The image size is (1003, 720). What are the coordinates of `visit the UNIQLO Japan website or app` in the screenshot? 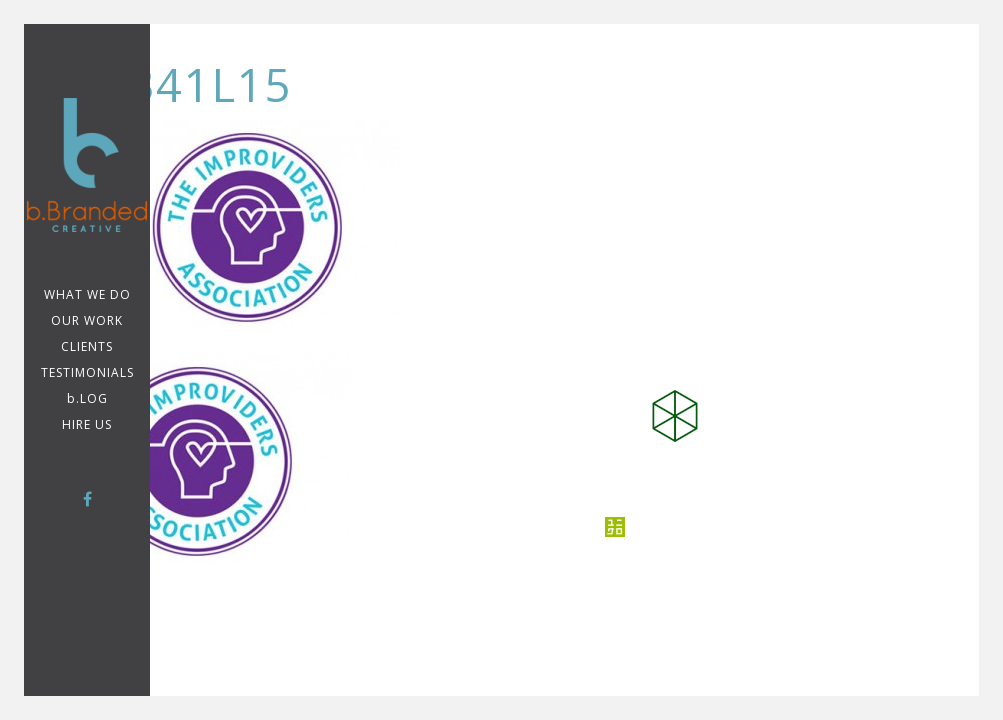 It's located at (615, 527).